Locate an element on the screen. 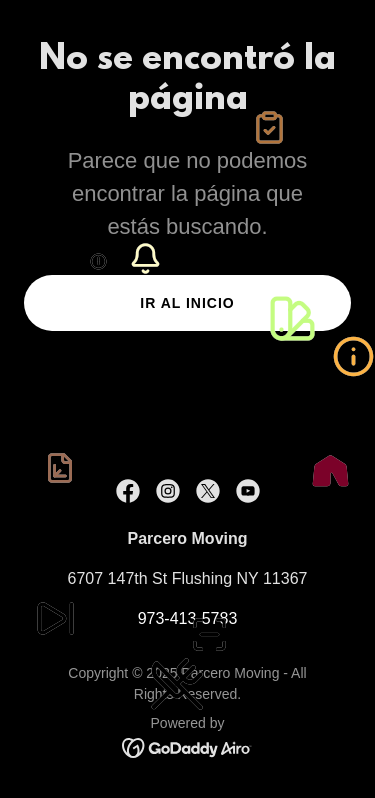 The height and width of the screenshot is (798, 375). view notifications is located at coordinates (145, 258).